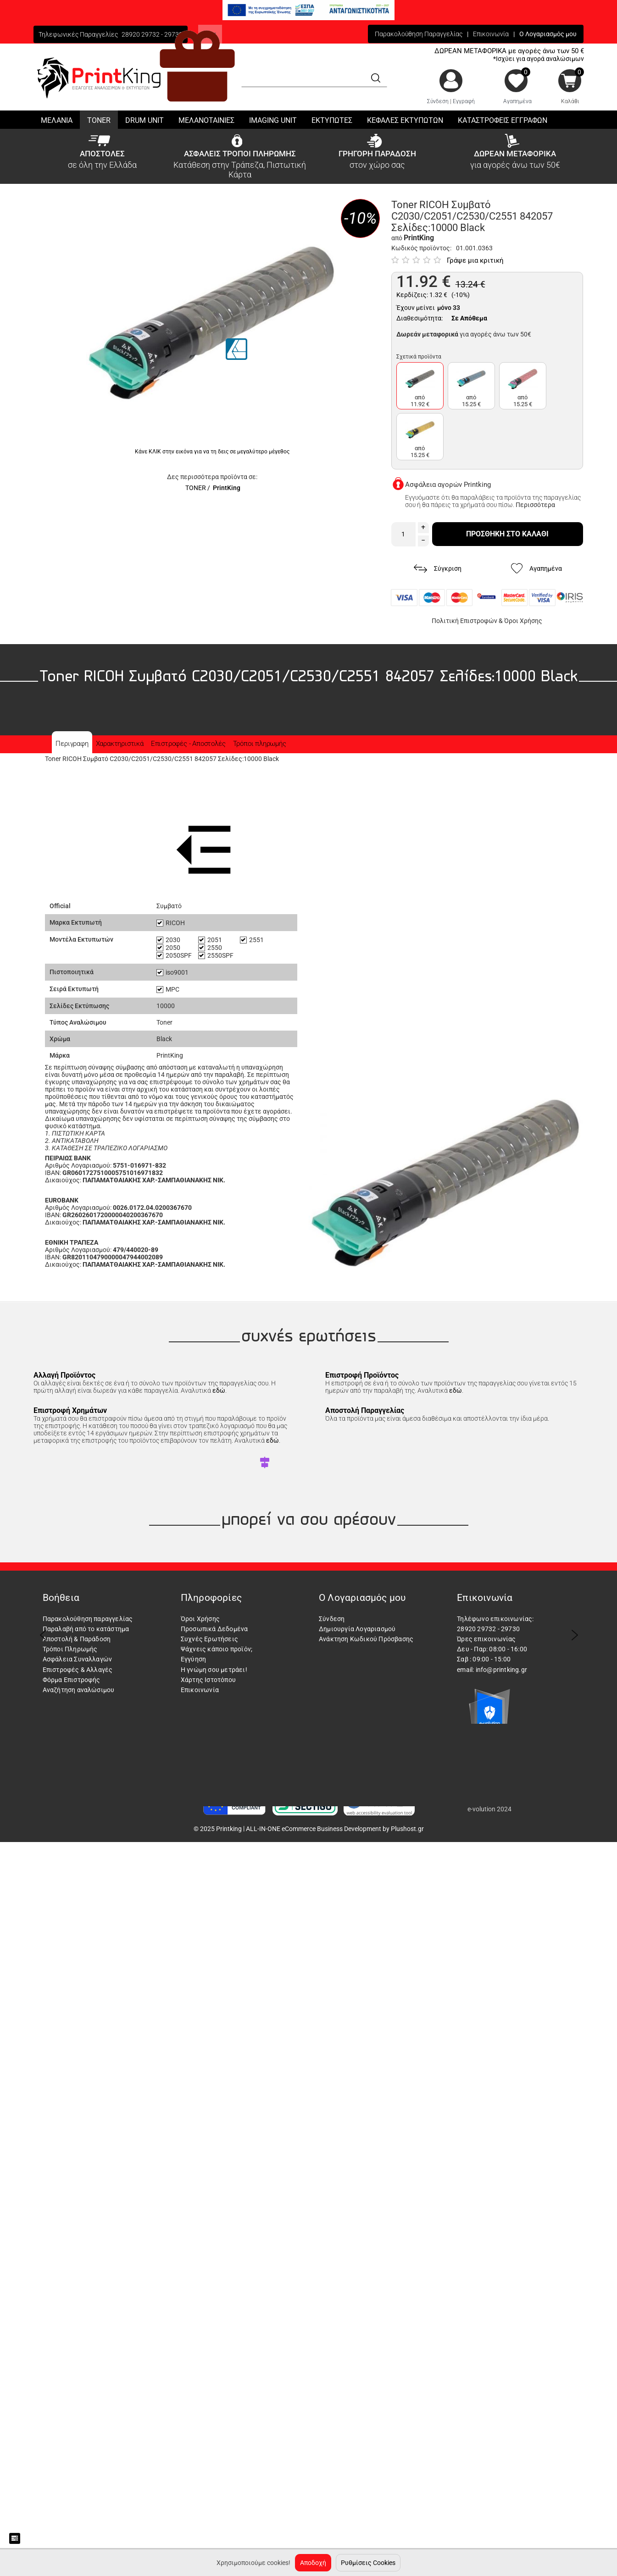  Describe the element at coordinates (265, 1462) in the screenshot. I see `align selected items to horizontal center` at that location.